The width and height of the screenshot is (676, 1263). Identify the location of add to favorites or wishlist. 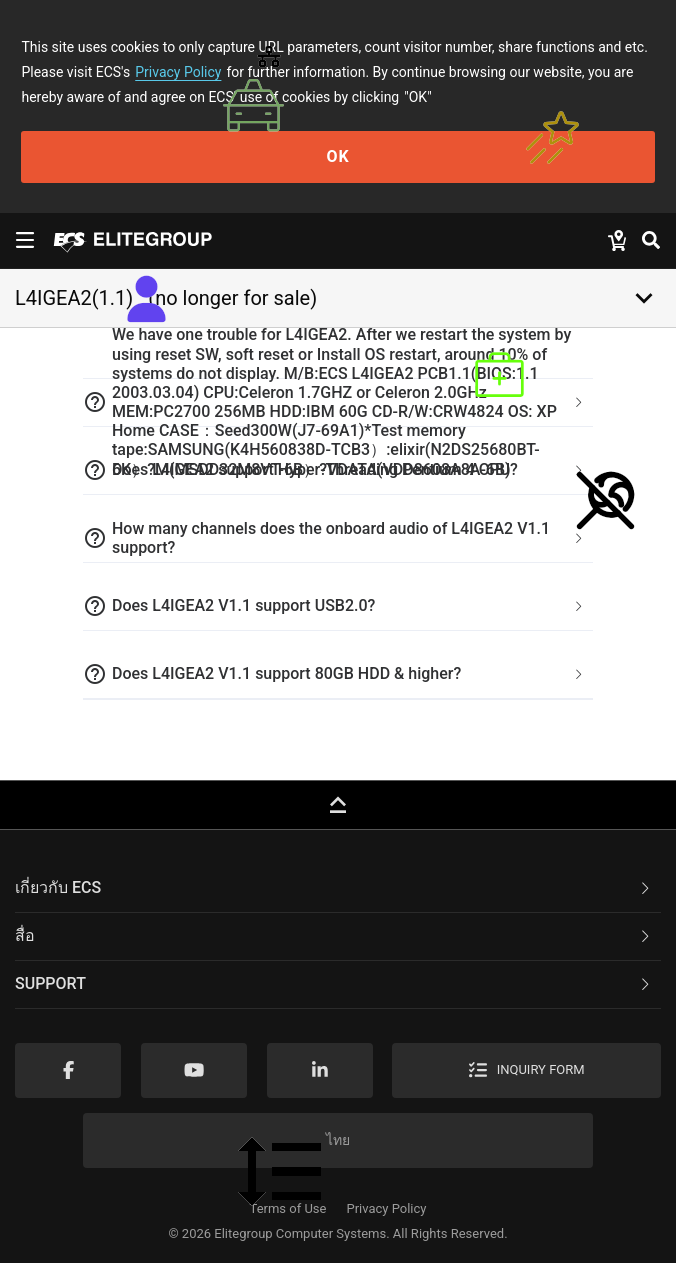
(552, 137).